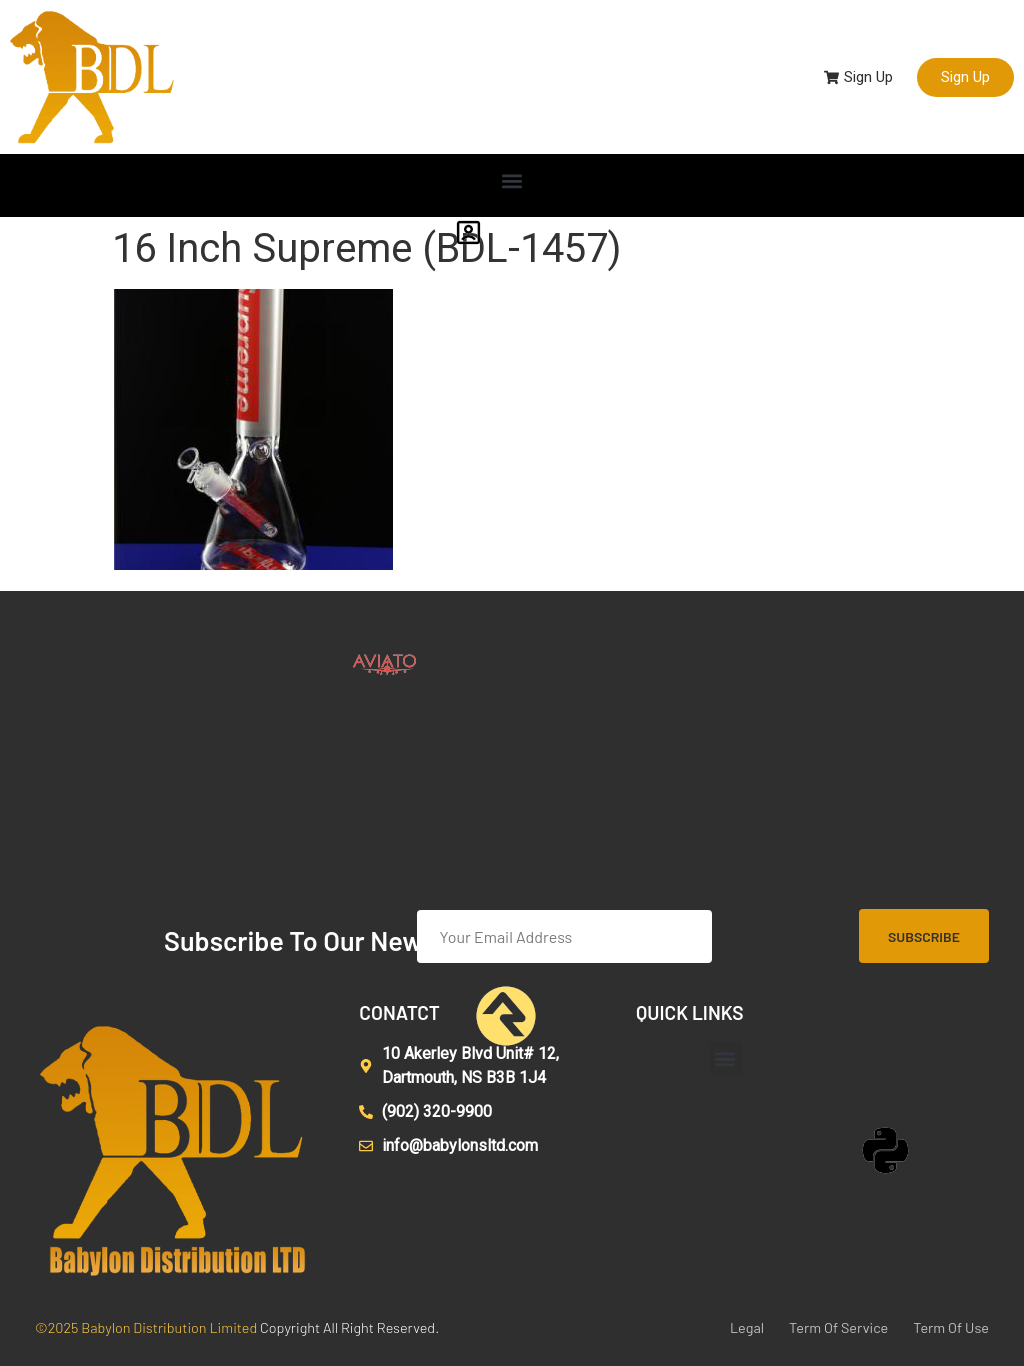 The image size is (1024, 1366). I want to click on aviato company logo from the tv series silicon valley, so click(384, 664).